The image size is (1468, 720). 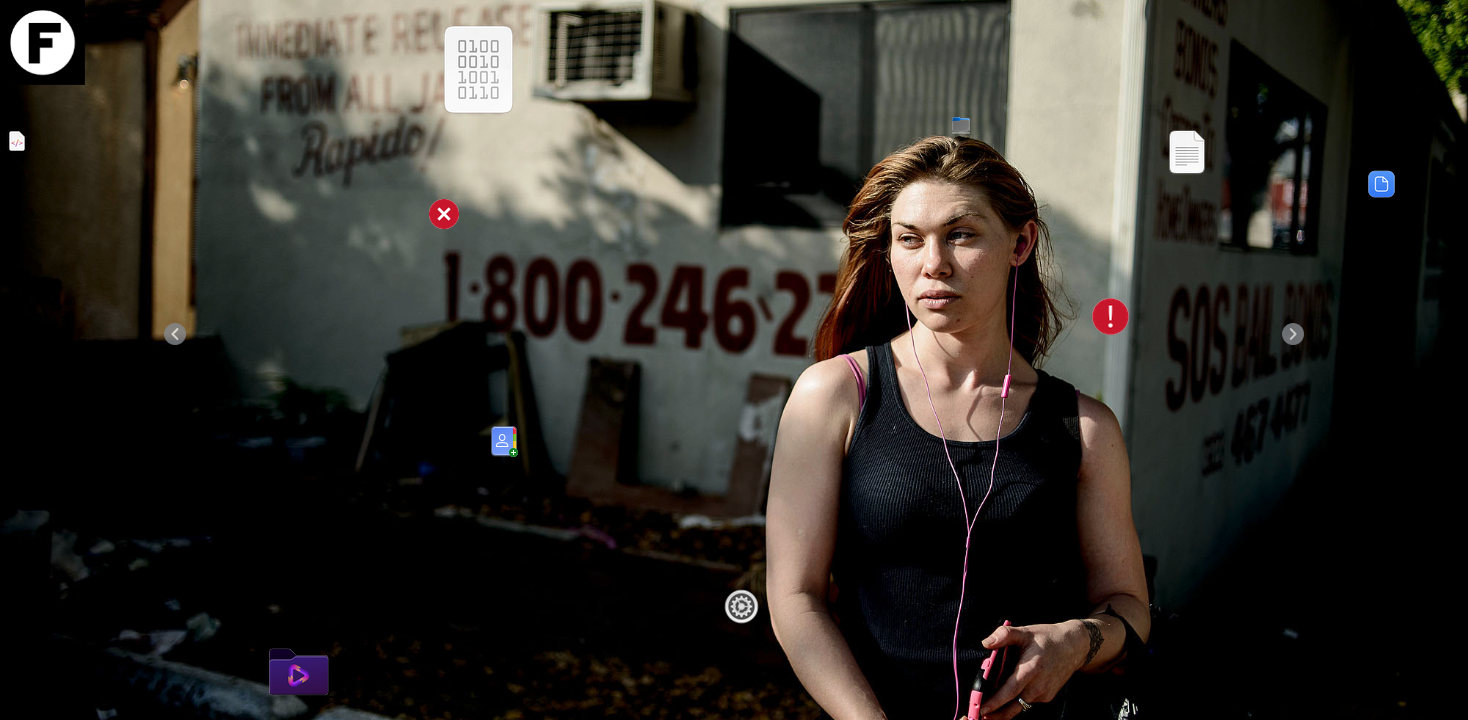 I want to click on open document preferences, so click(x=1381, y=184).